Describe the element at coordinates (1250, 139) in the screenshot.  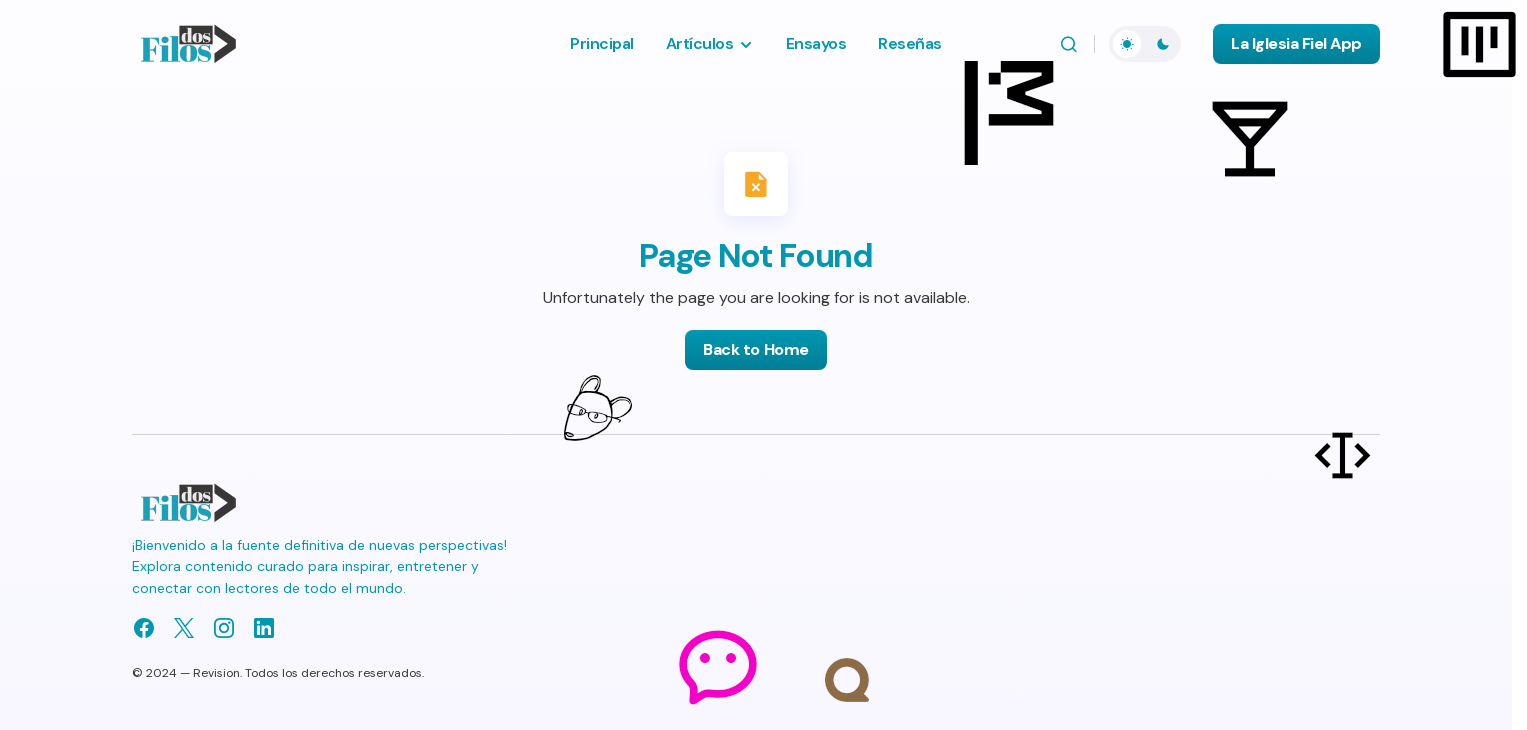
I see `view drink or cocktail menu` at that location.